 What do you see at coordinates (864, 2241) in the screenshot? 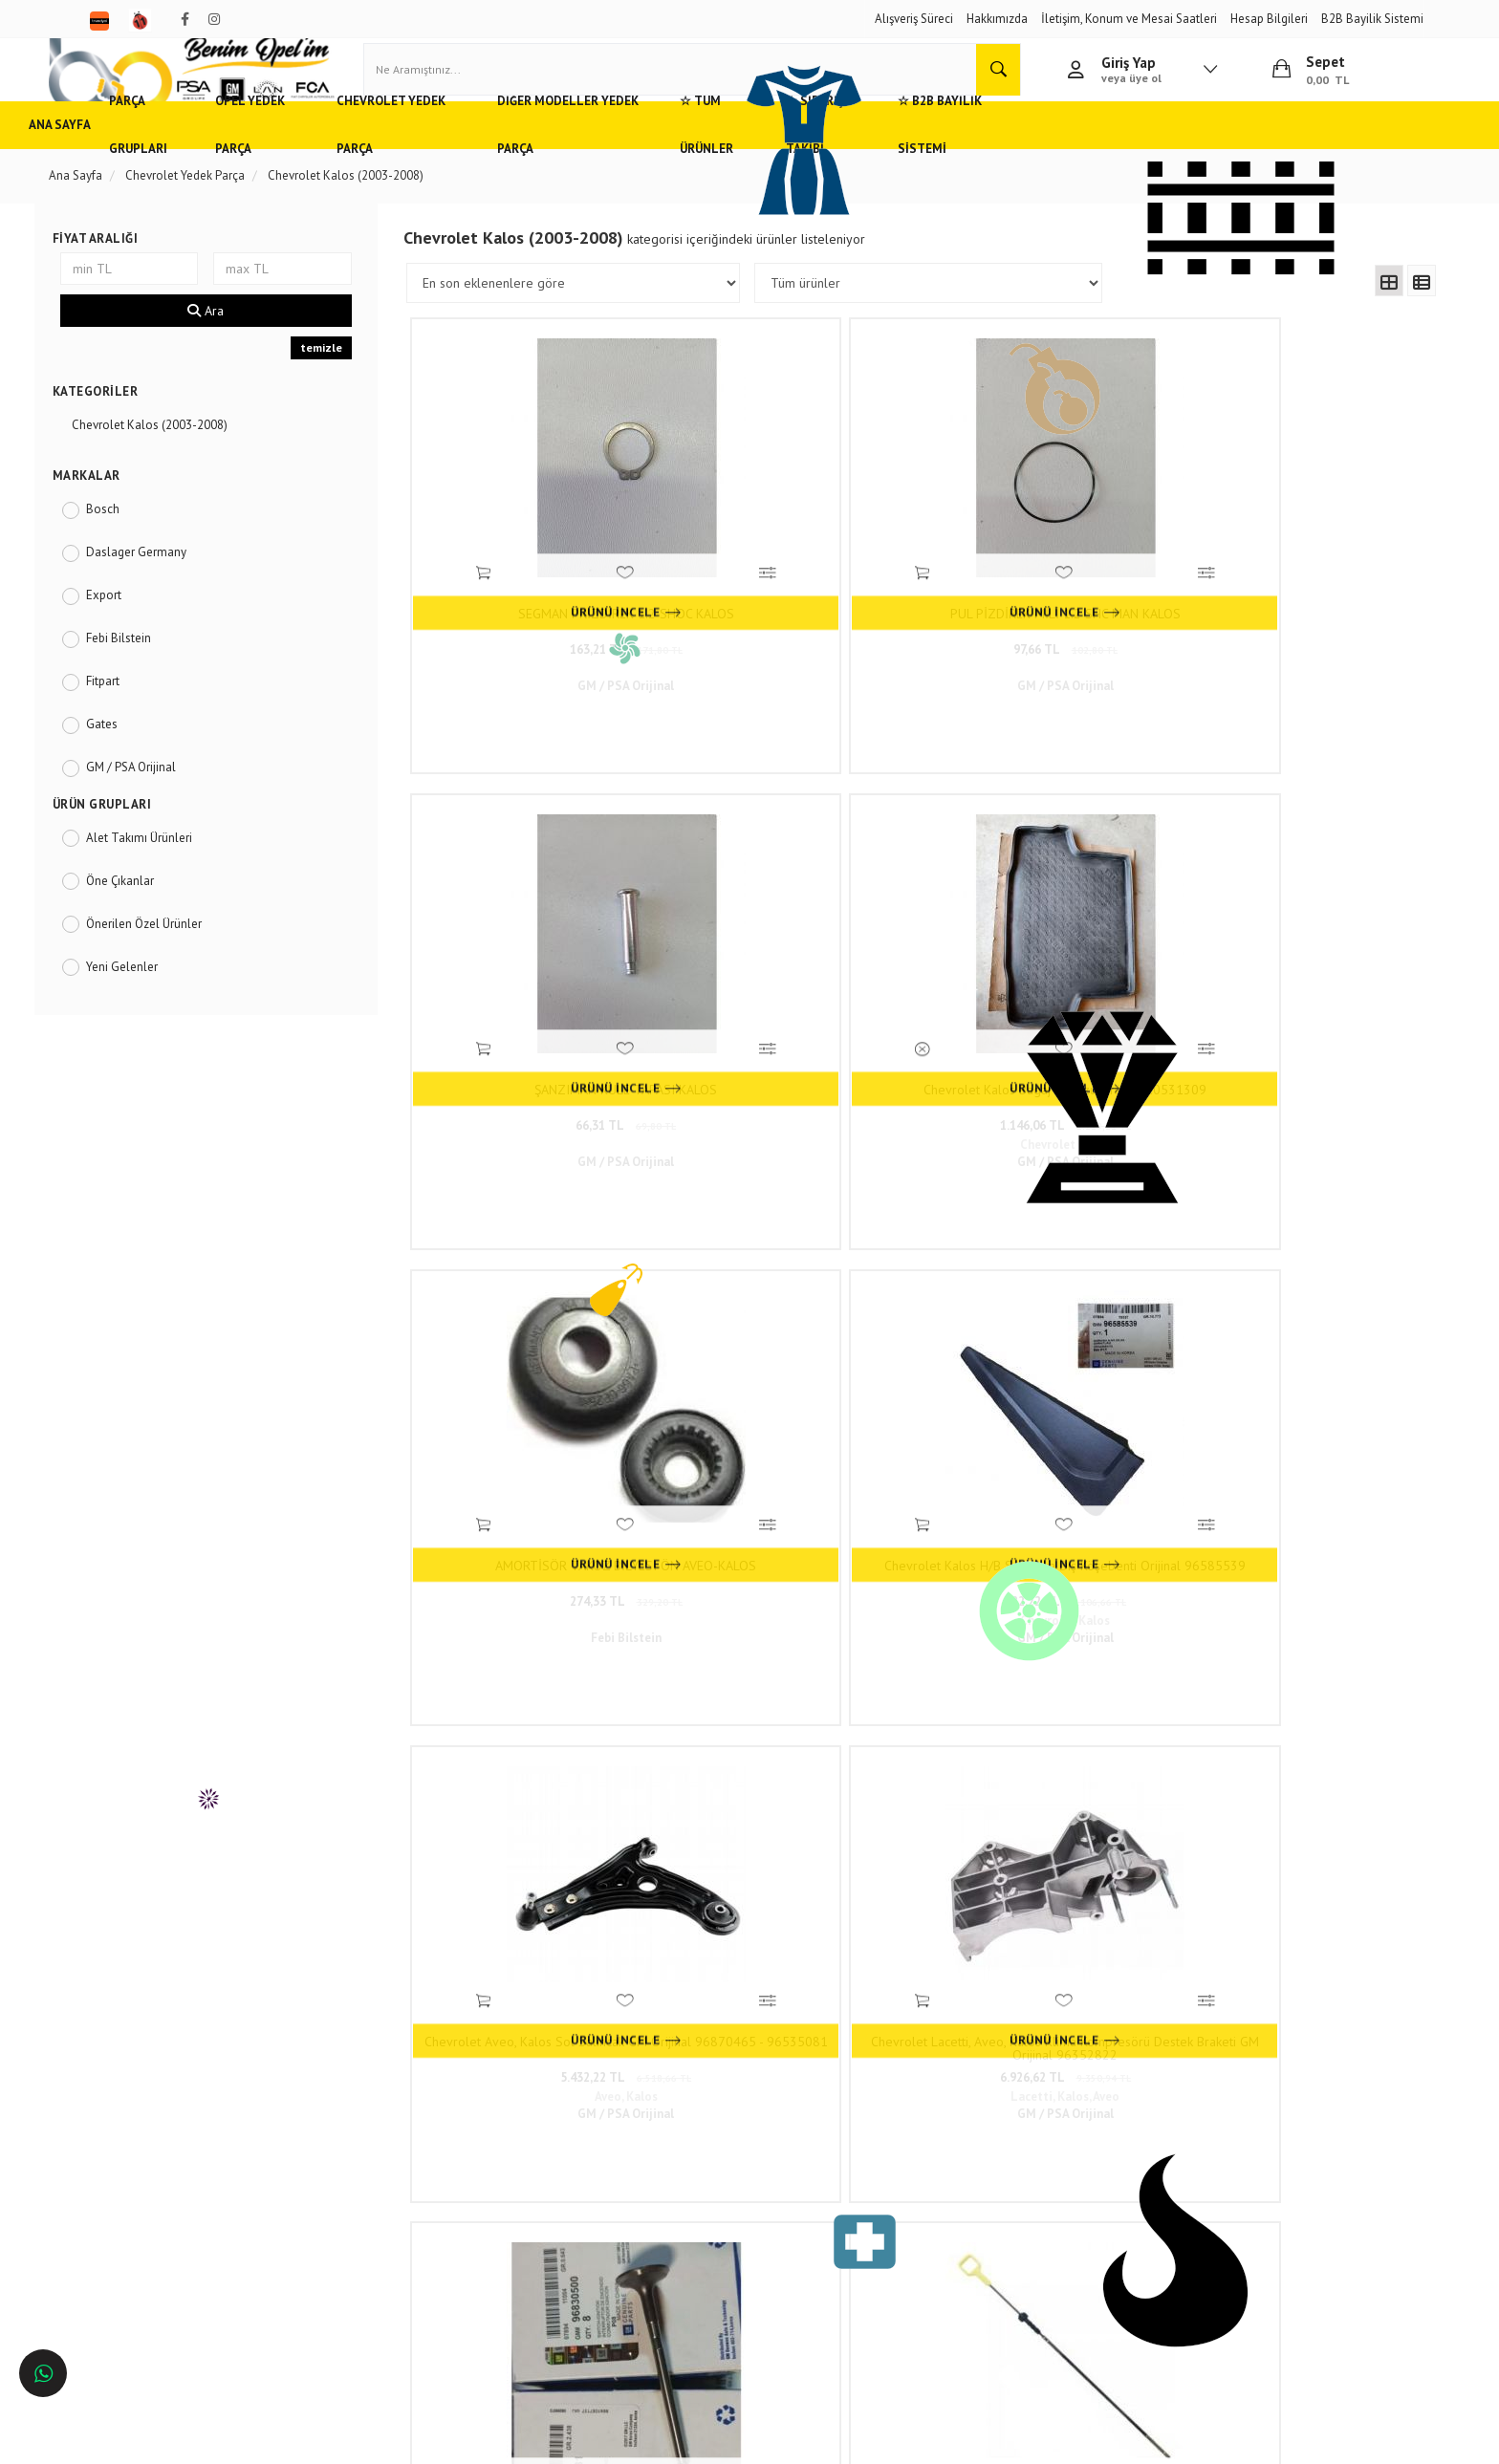
I see `access health or medical features` at bounding box center [864, 2241].